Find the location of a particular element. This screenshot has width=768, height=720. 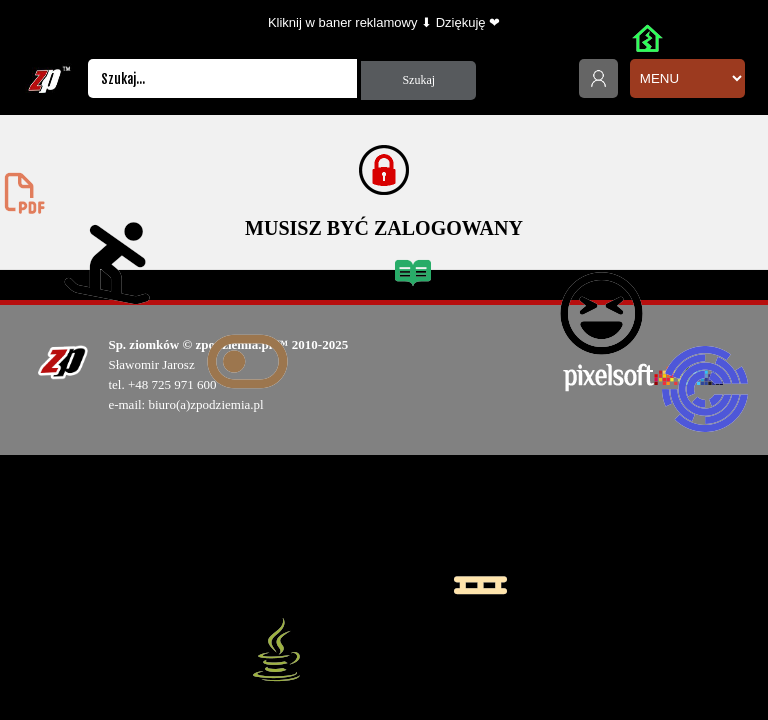

view or open a PDF document is located at coordinates (24, 192).